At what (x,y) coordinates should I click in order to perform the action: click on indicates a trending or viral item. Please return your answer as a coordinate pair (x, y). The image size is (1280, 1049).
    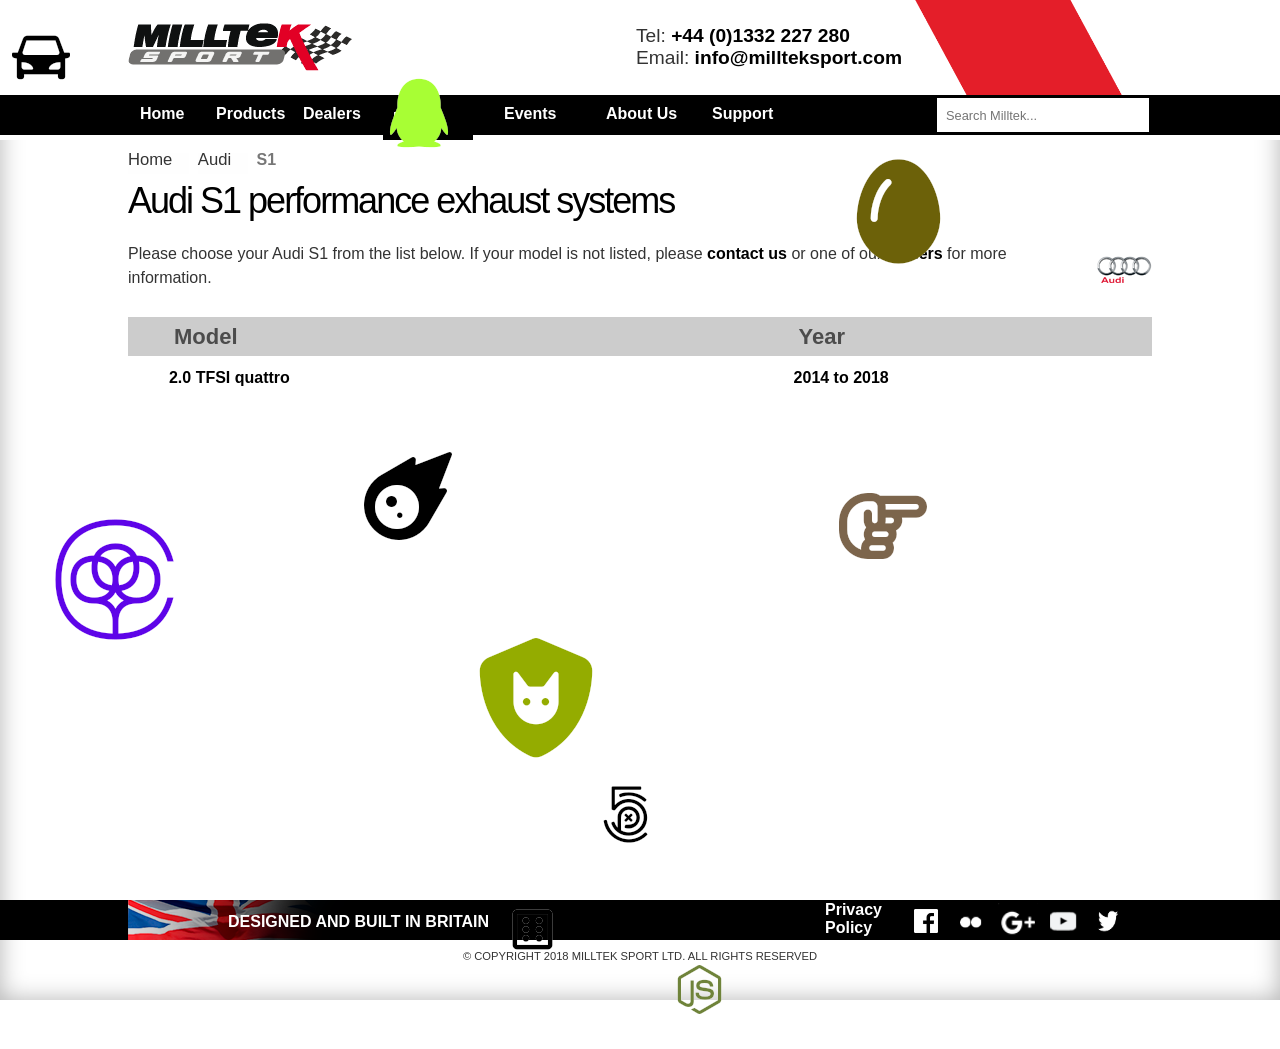
    Looking at the image, I should click on (408, 496).